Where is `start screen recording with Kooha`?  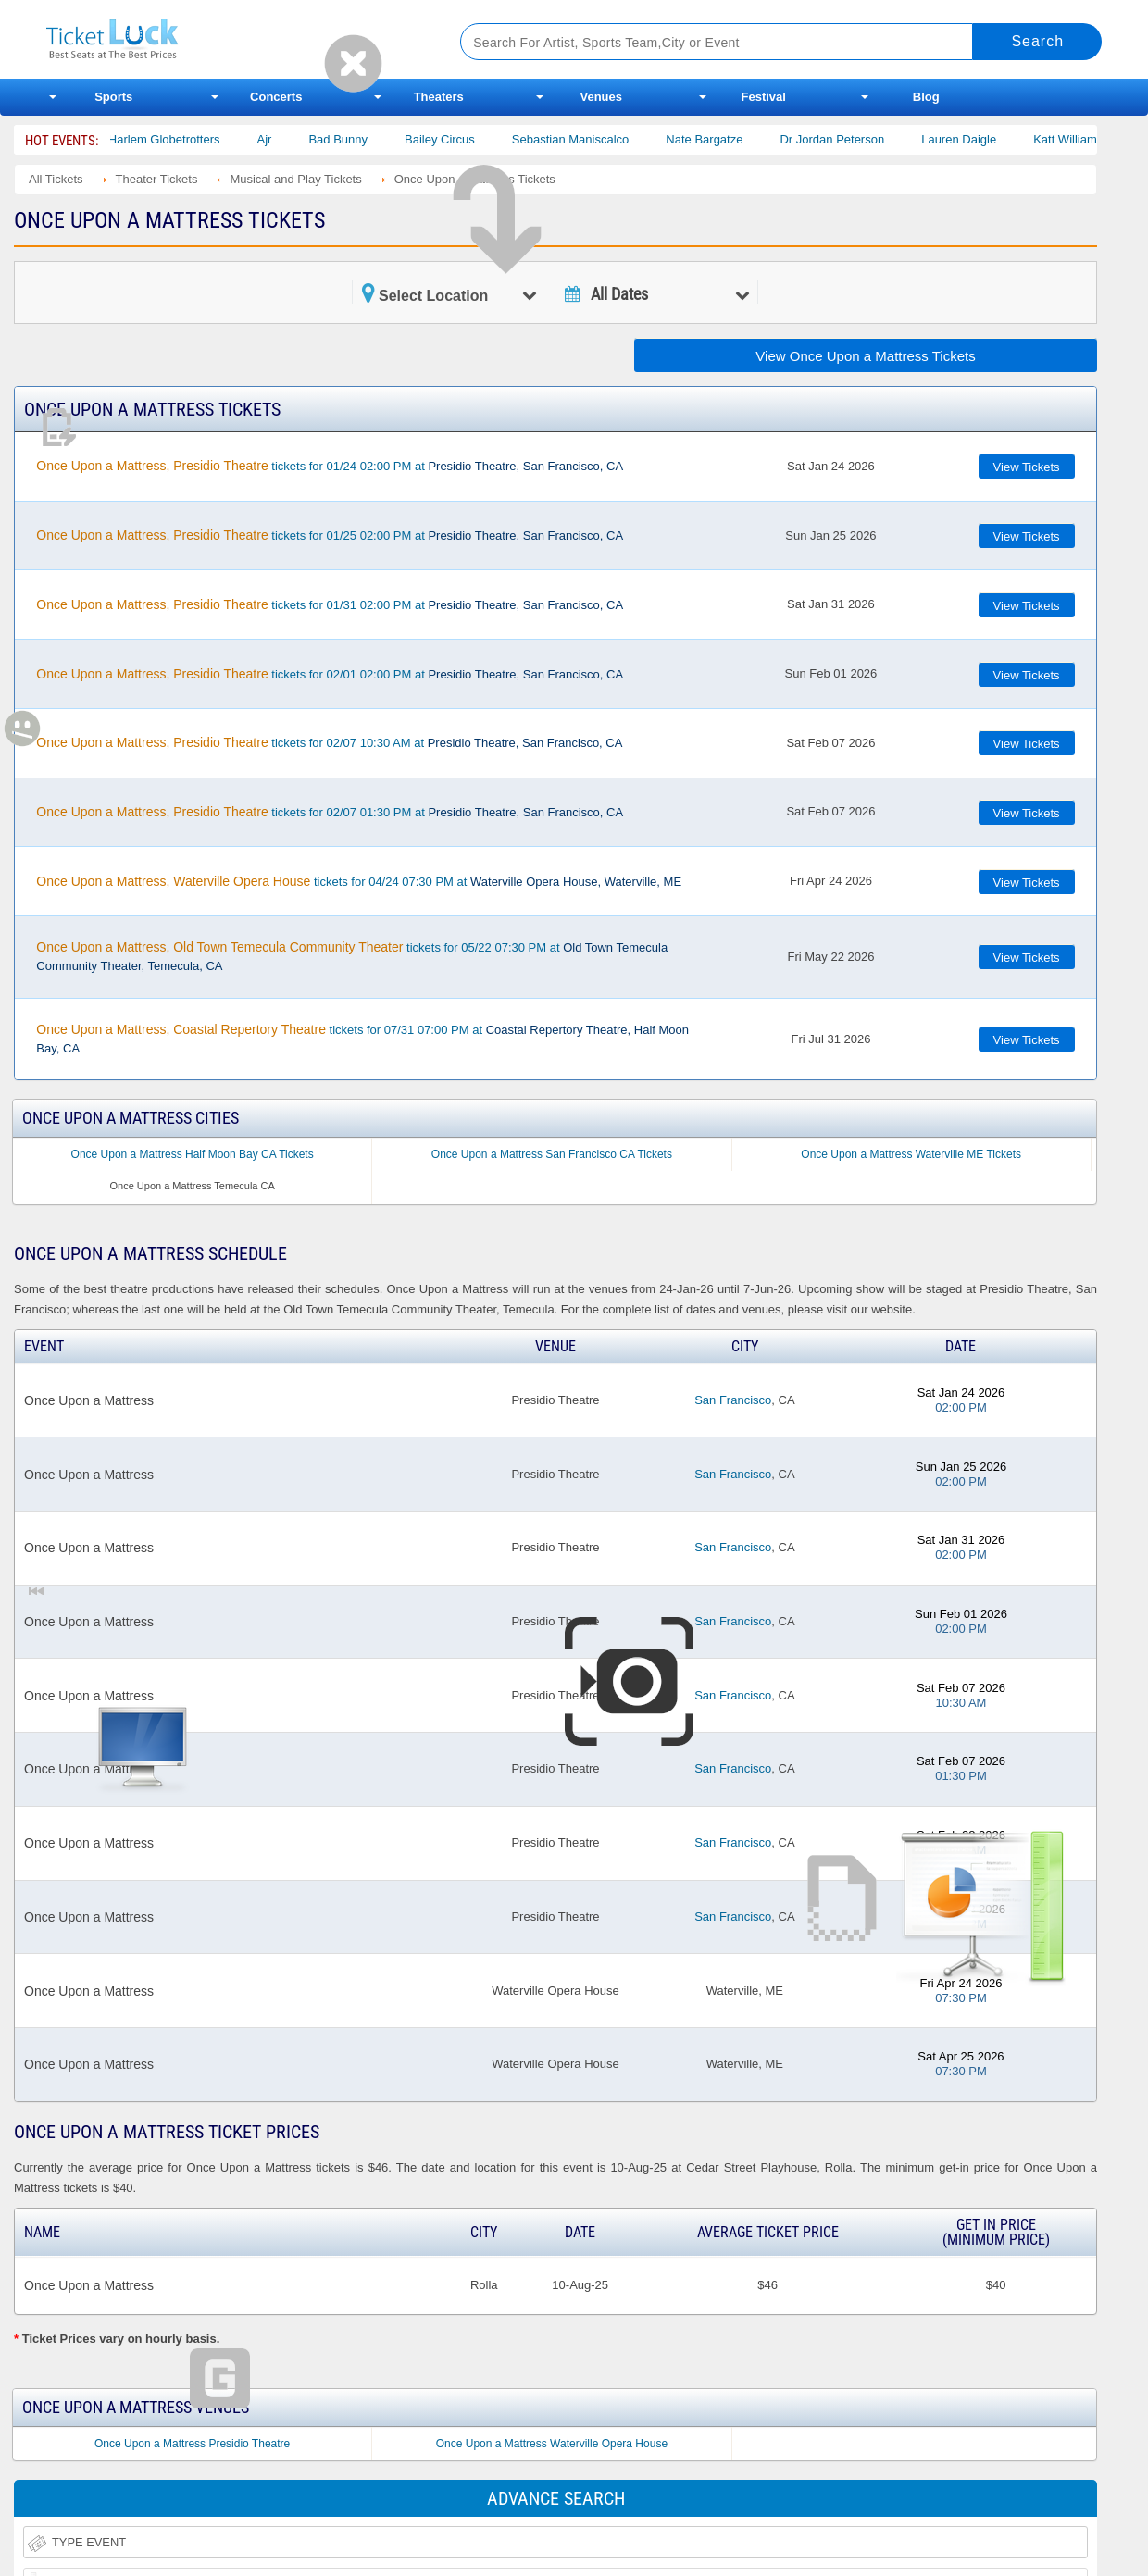
start screen recording with Kooha is located at coordinates (629, 1681).